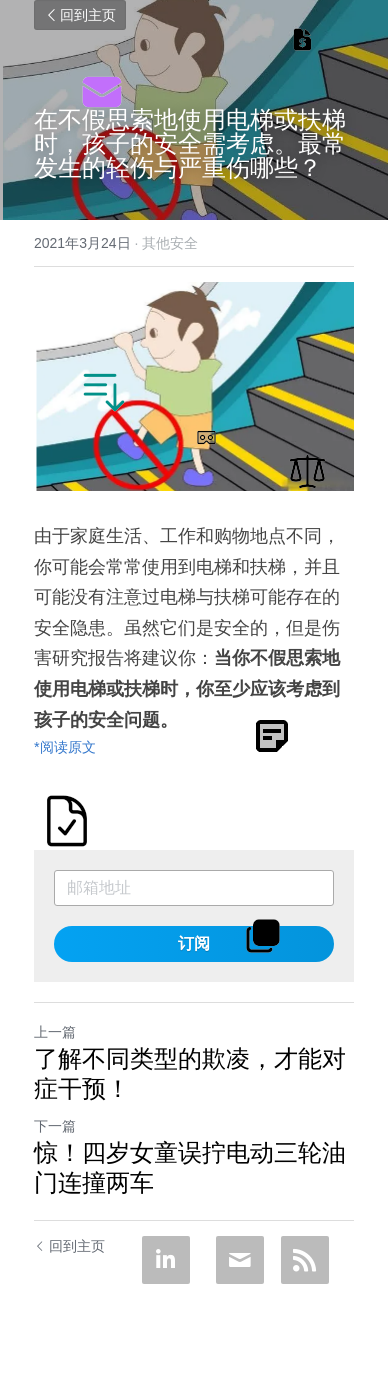 Image resolution: width=388 pixels, height=1394 pixels. I want to click on view financial document or invoice, so click(302, 39).